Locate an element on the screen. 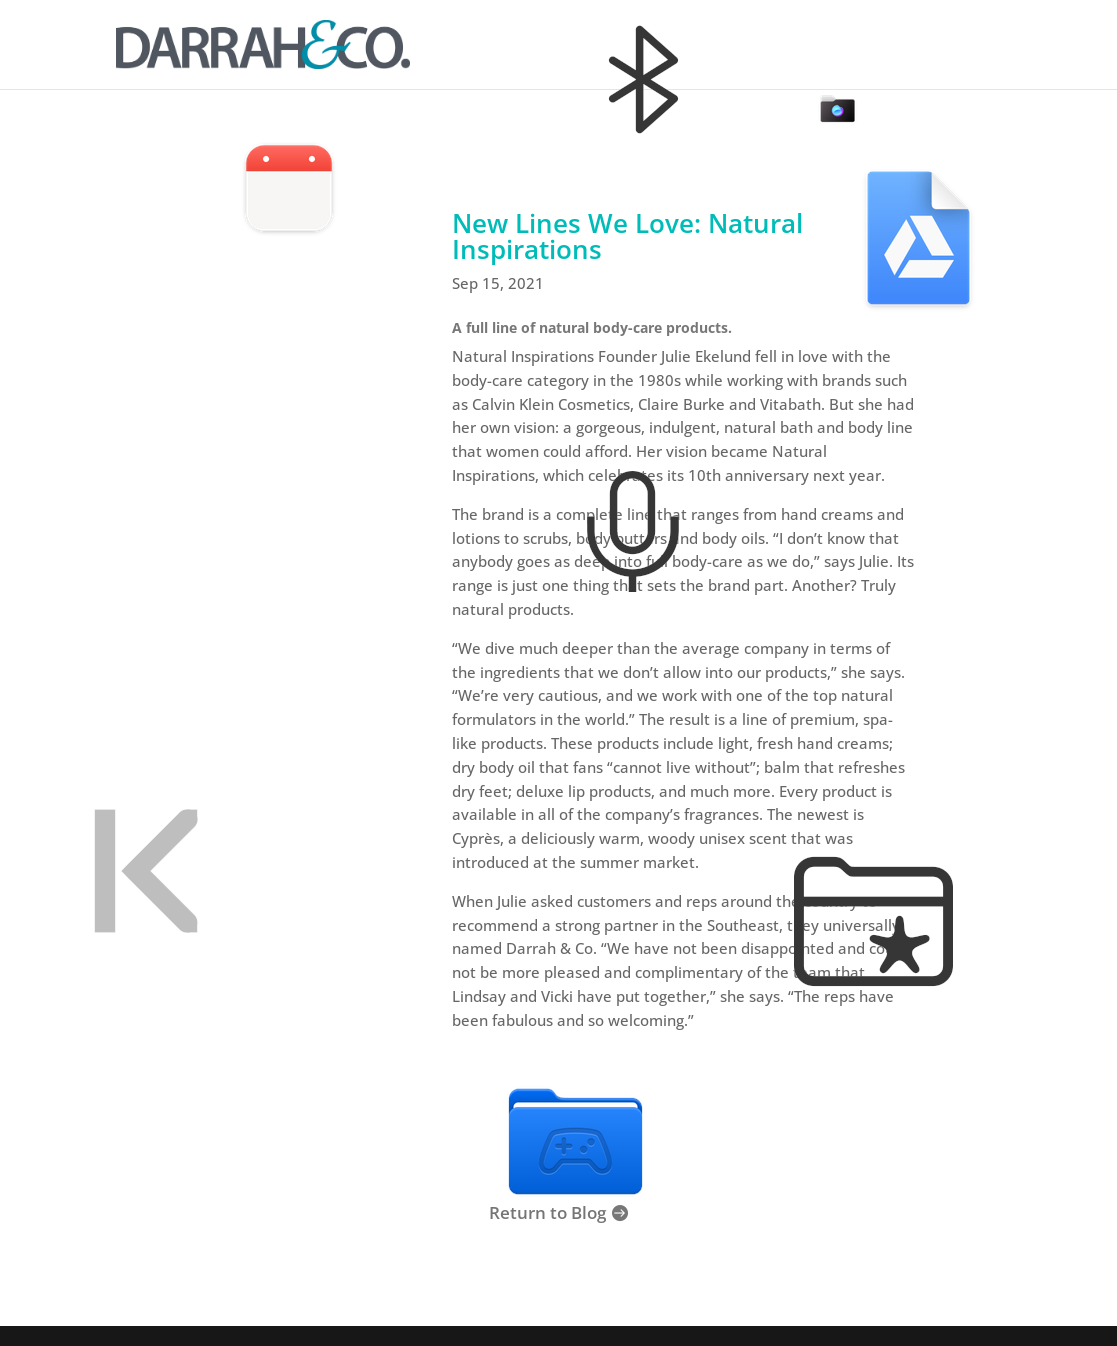 The width and height of the screenshot is (1117, 1346). open jetbrains fleet project folder is located at coordinates (837, 109).